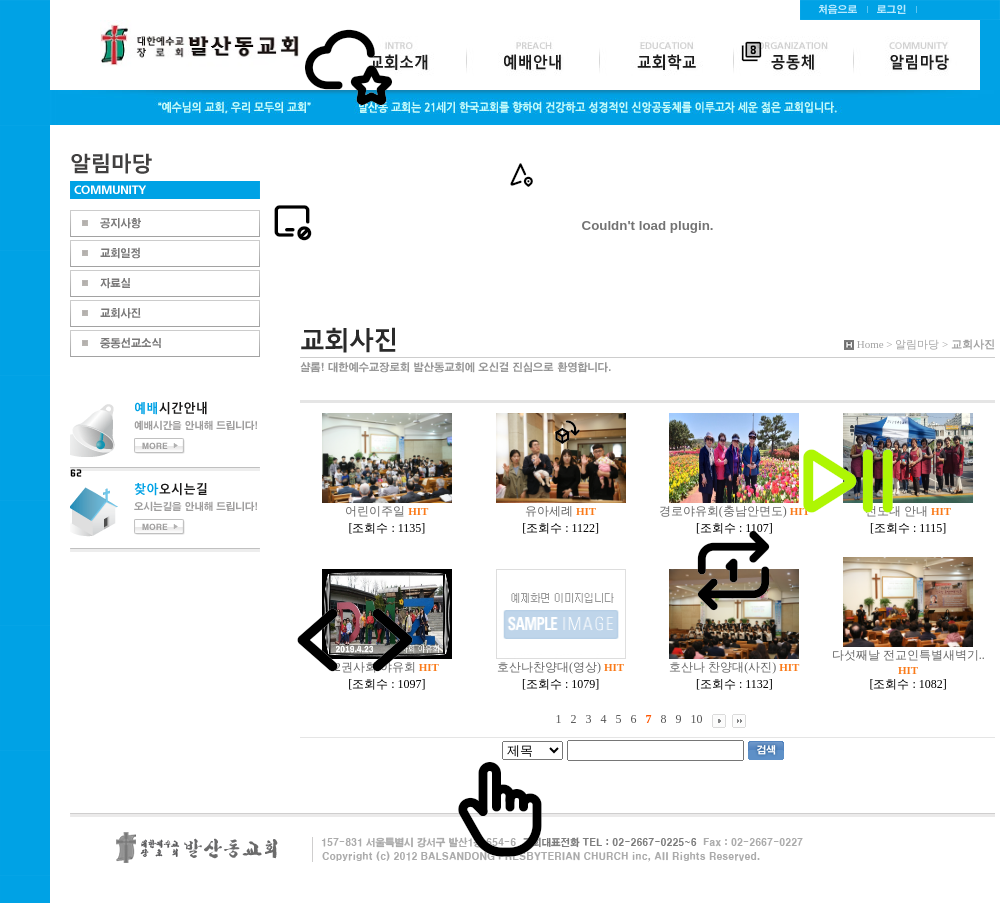 The image size is (1000, 903). What do you see at coordinates (848, 481) in the screenshot?
I see `toggle between play and pause for media playback` at bounding box center [848, 481].